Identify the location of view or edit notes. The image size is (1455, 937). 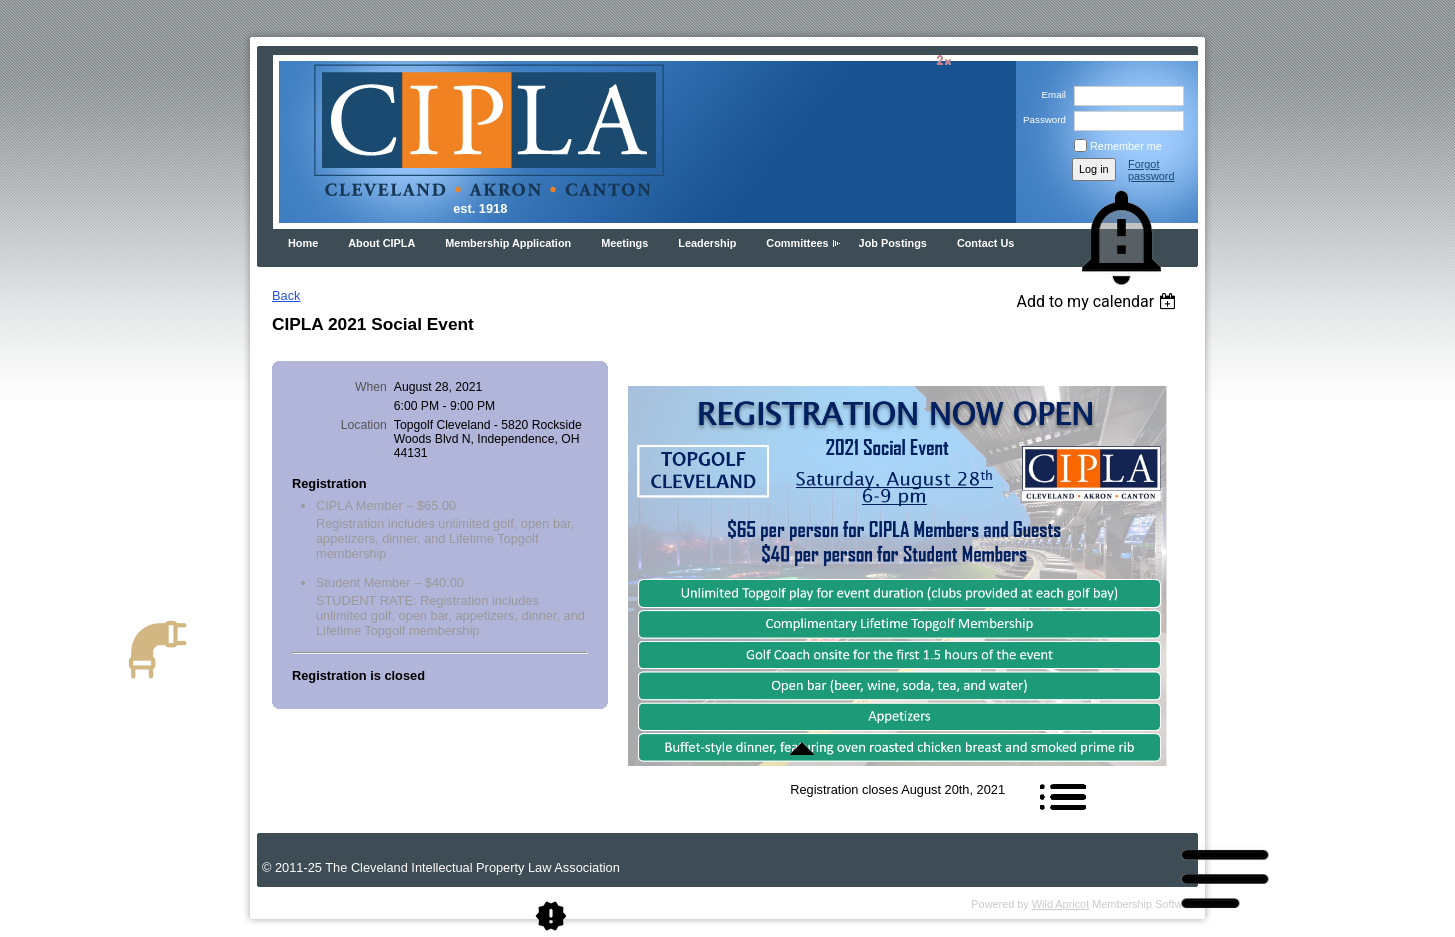
(1225, 879).